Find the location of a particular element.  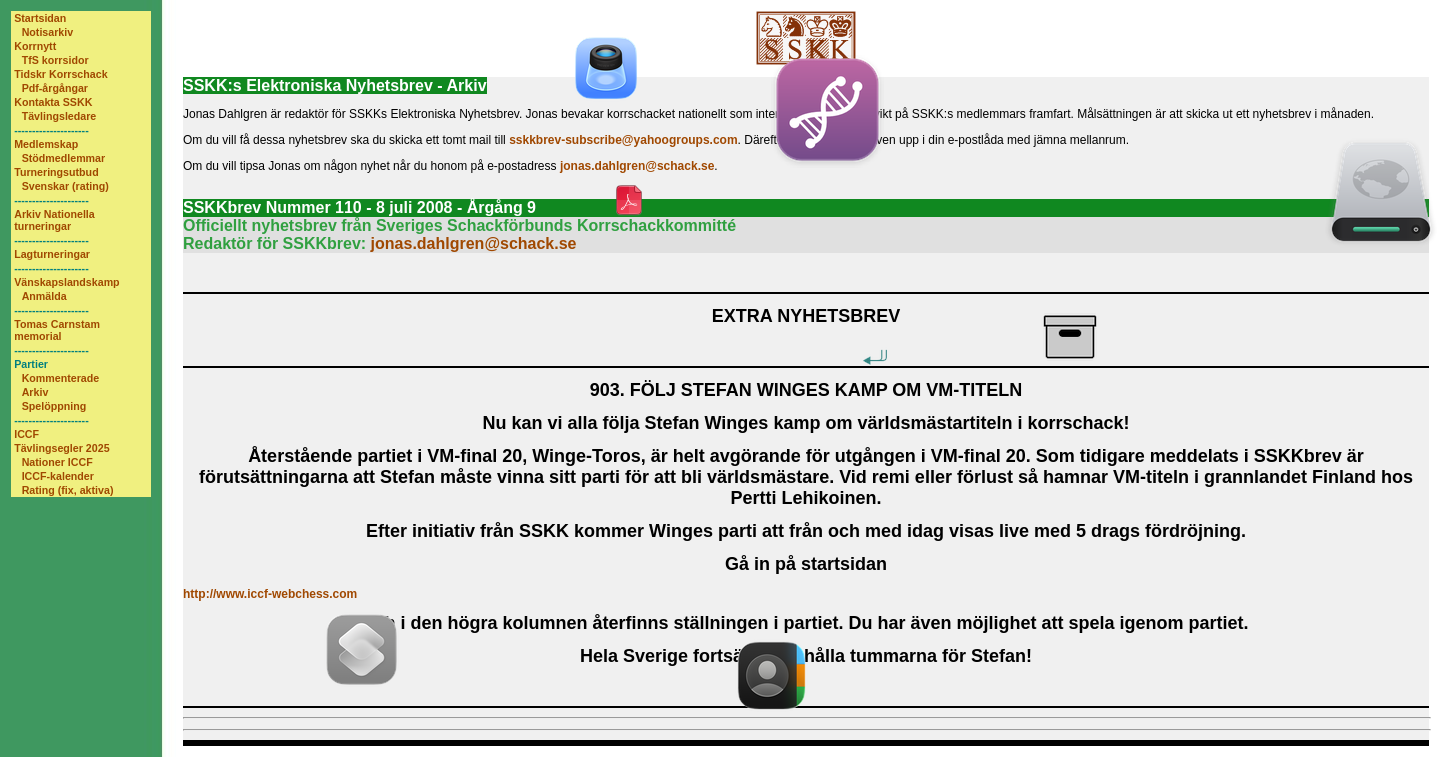

reply to all recipients of an email is located at coordinates (874, 355).